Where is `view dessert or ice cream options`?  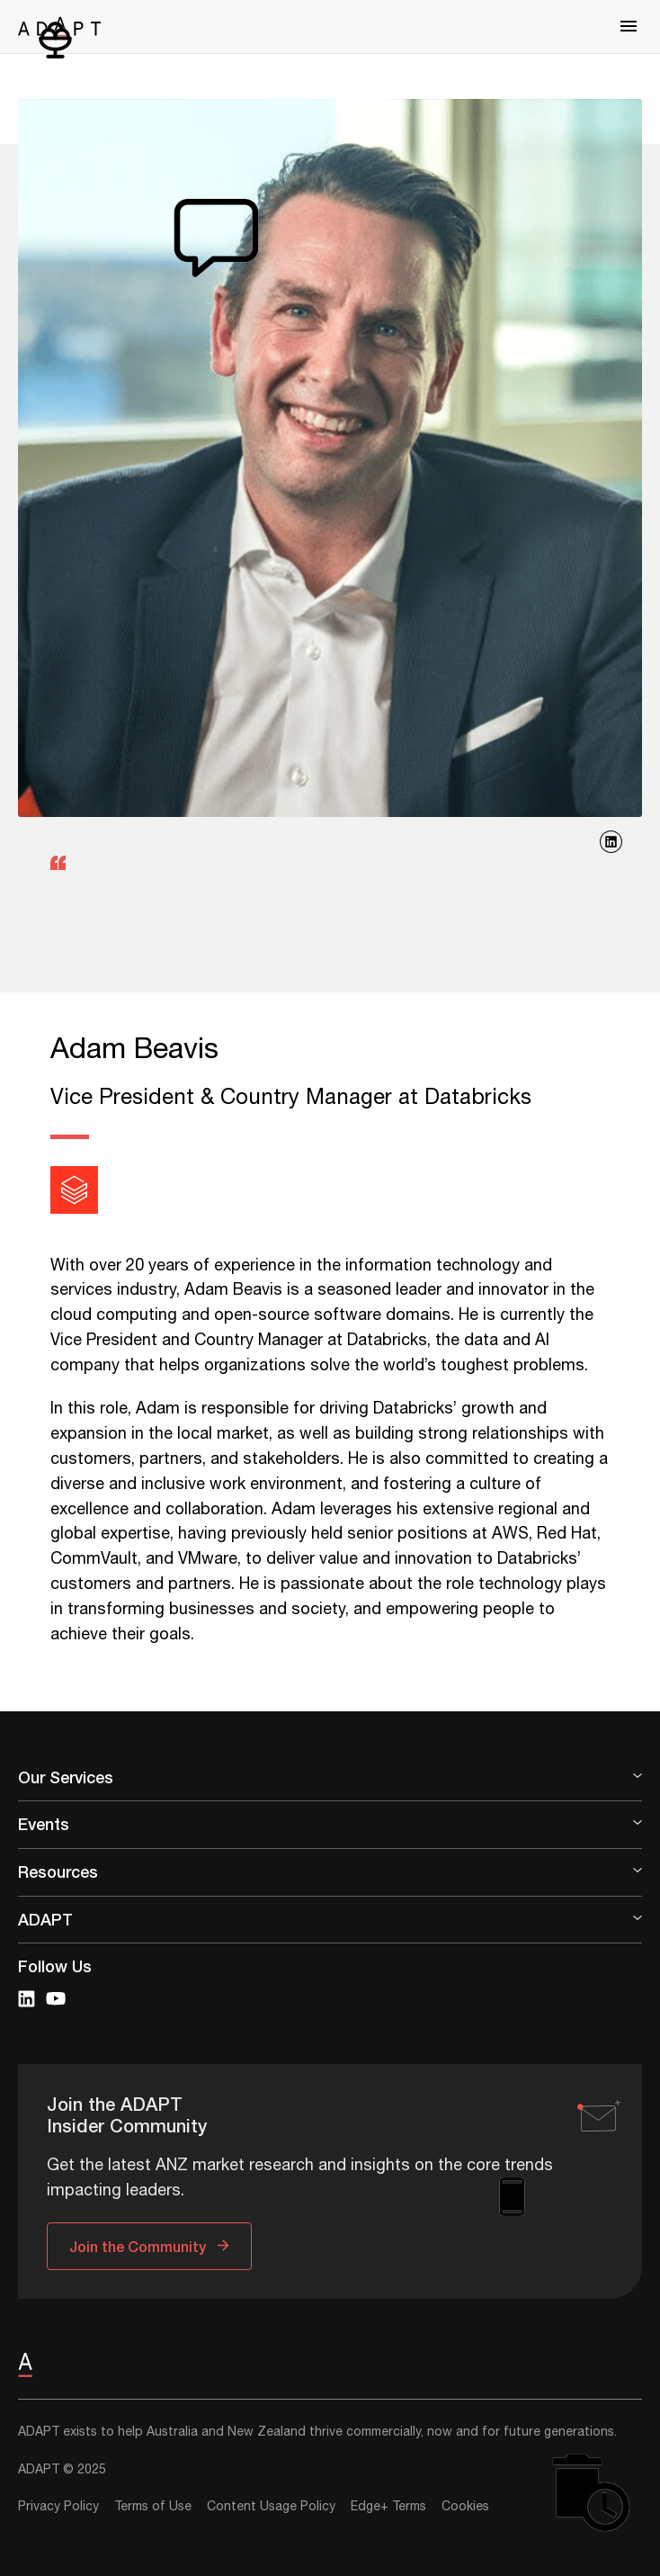 view dessert or ice cream options is located at coordinates (55, 40).